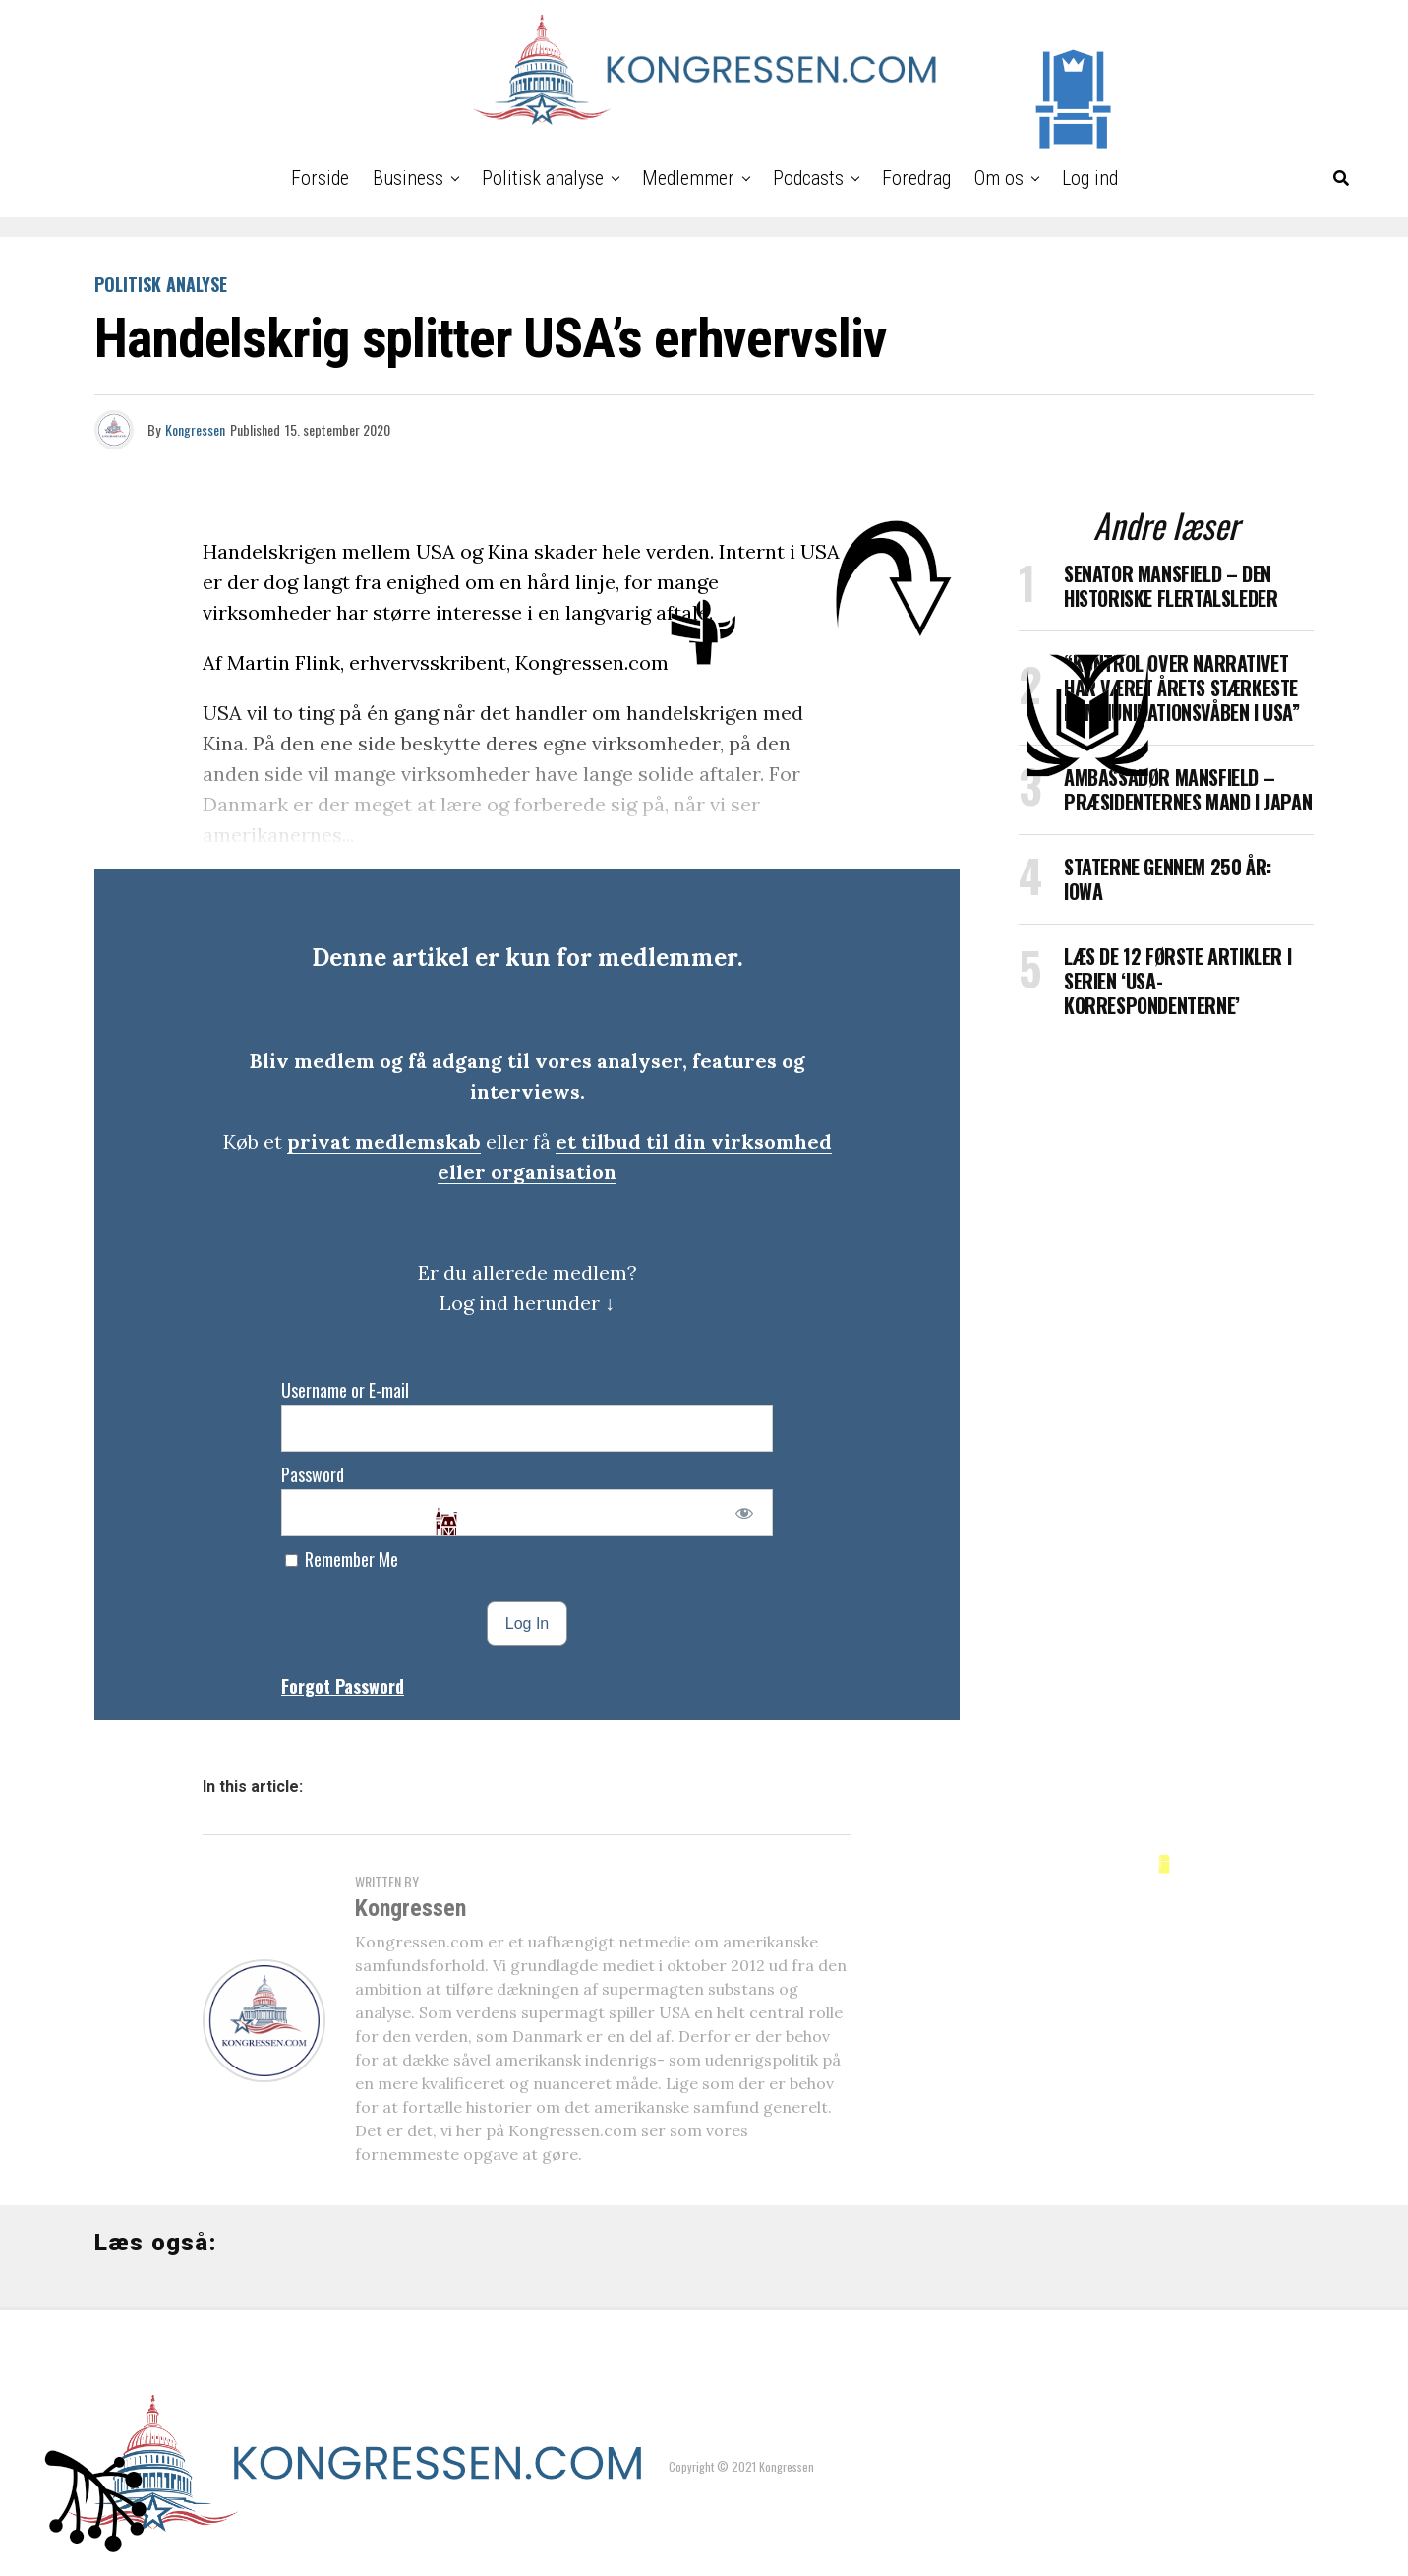 The width and height of the screenshot is (1408, 2576). Describe the element at coordinates (446, 1522) in the screenshot. I see `access the village or town area` at that location.